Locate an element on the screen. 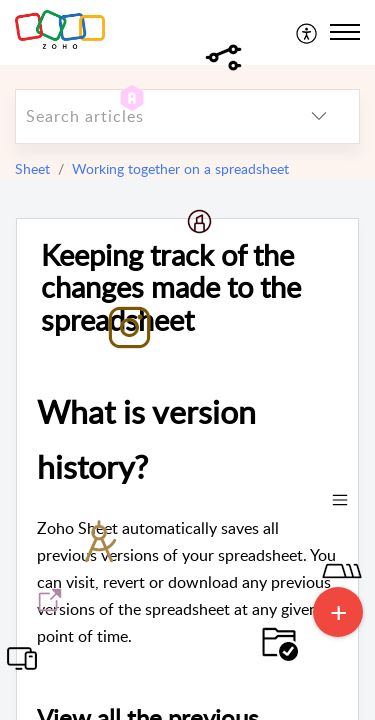 The image size is (375, 720). indicates the currently active or selected folder is located at coordinates (279, 642).